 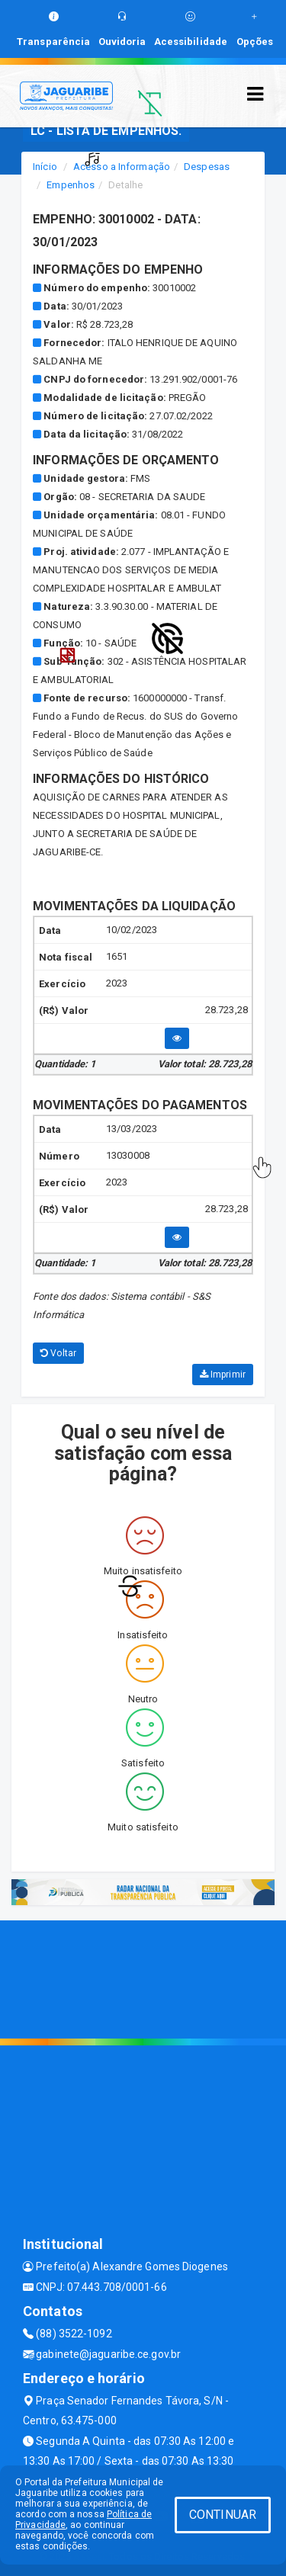 What do you see at coordinates (130, 1586) in the screenshot?
I see `apply strikethrough formatting to selected text` at bounding box center [130, 1586].